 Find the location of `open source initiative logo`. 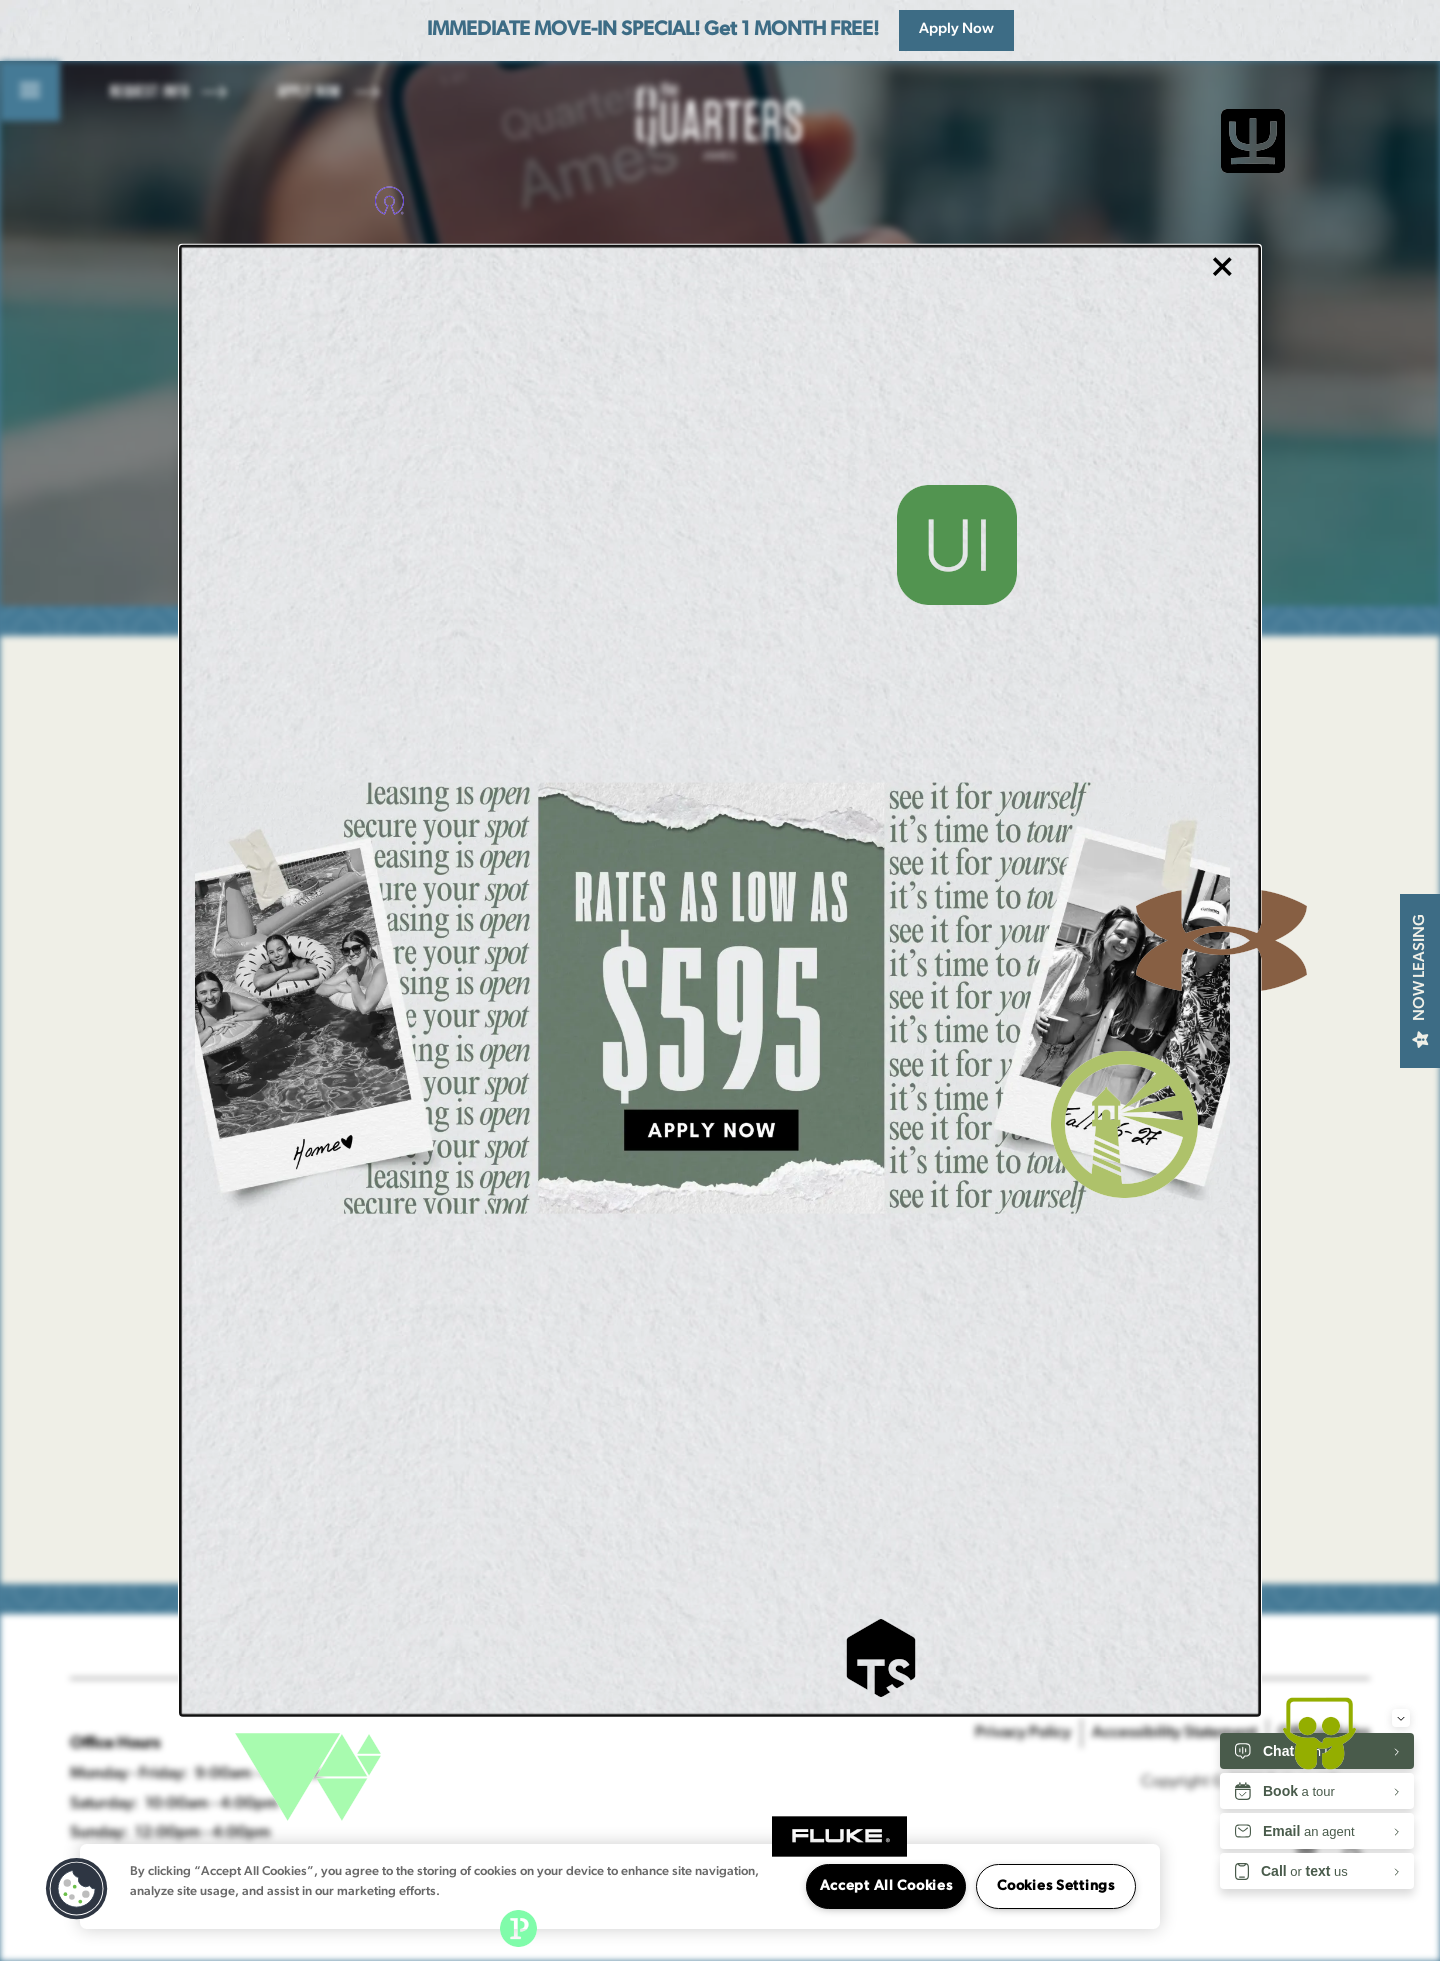

open source initiative logo is located at coordinates (389, 200).